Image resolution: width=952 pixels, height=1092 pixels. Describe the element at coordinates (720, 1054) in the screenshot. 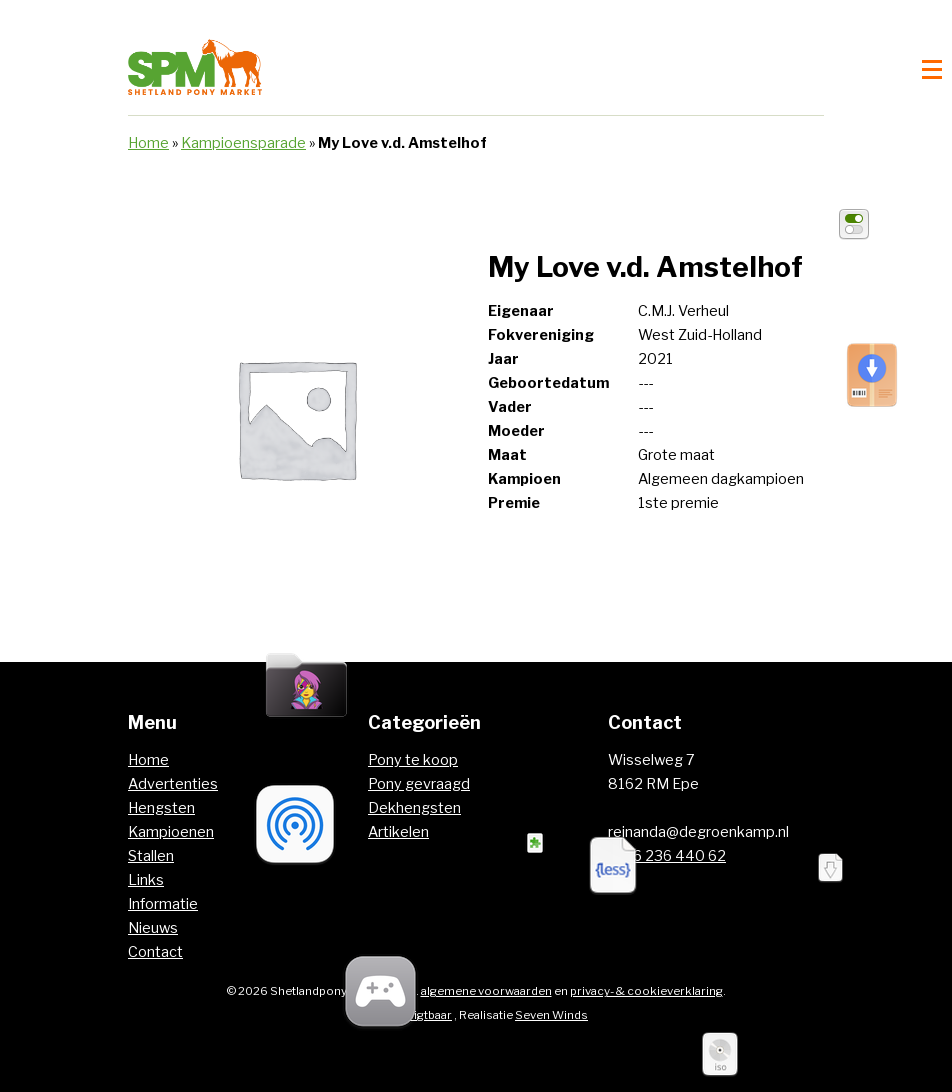

I see `indicates a CD/DVD disc image file (.iso)` at that location.